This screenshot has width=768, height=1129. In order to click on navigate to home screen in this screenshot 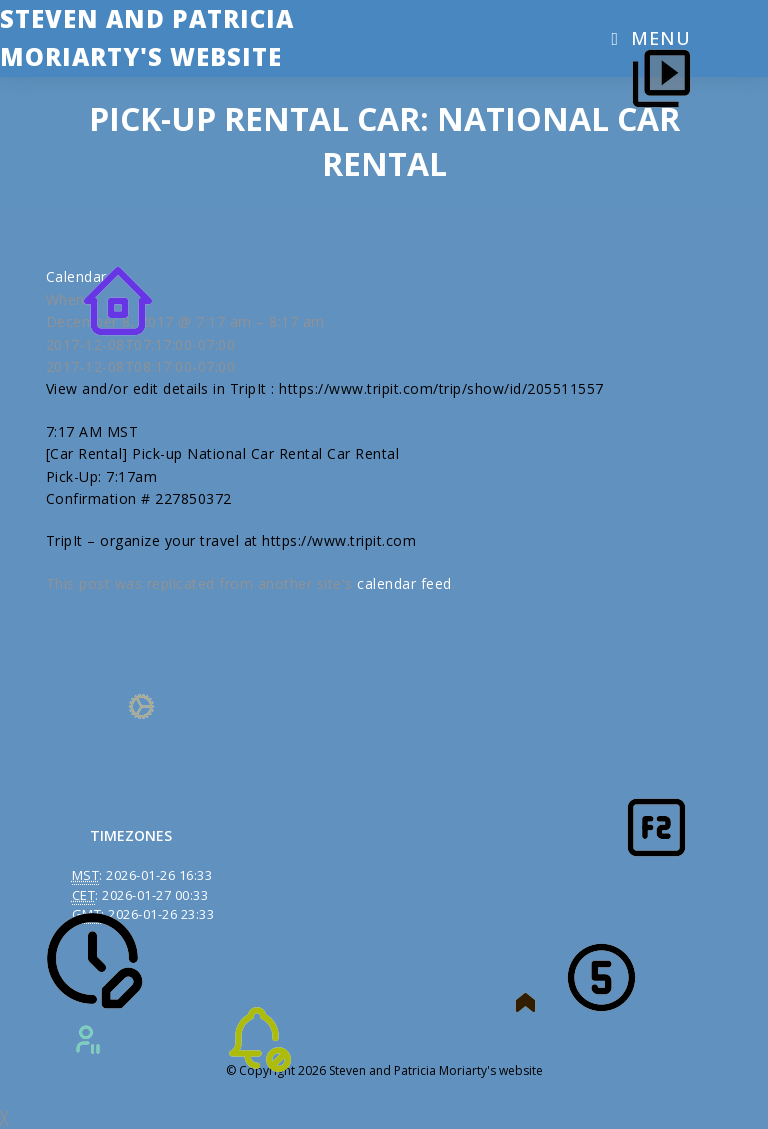, I will do `click(118, 301)`.